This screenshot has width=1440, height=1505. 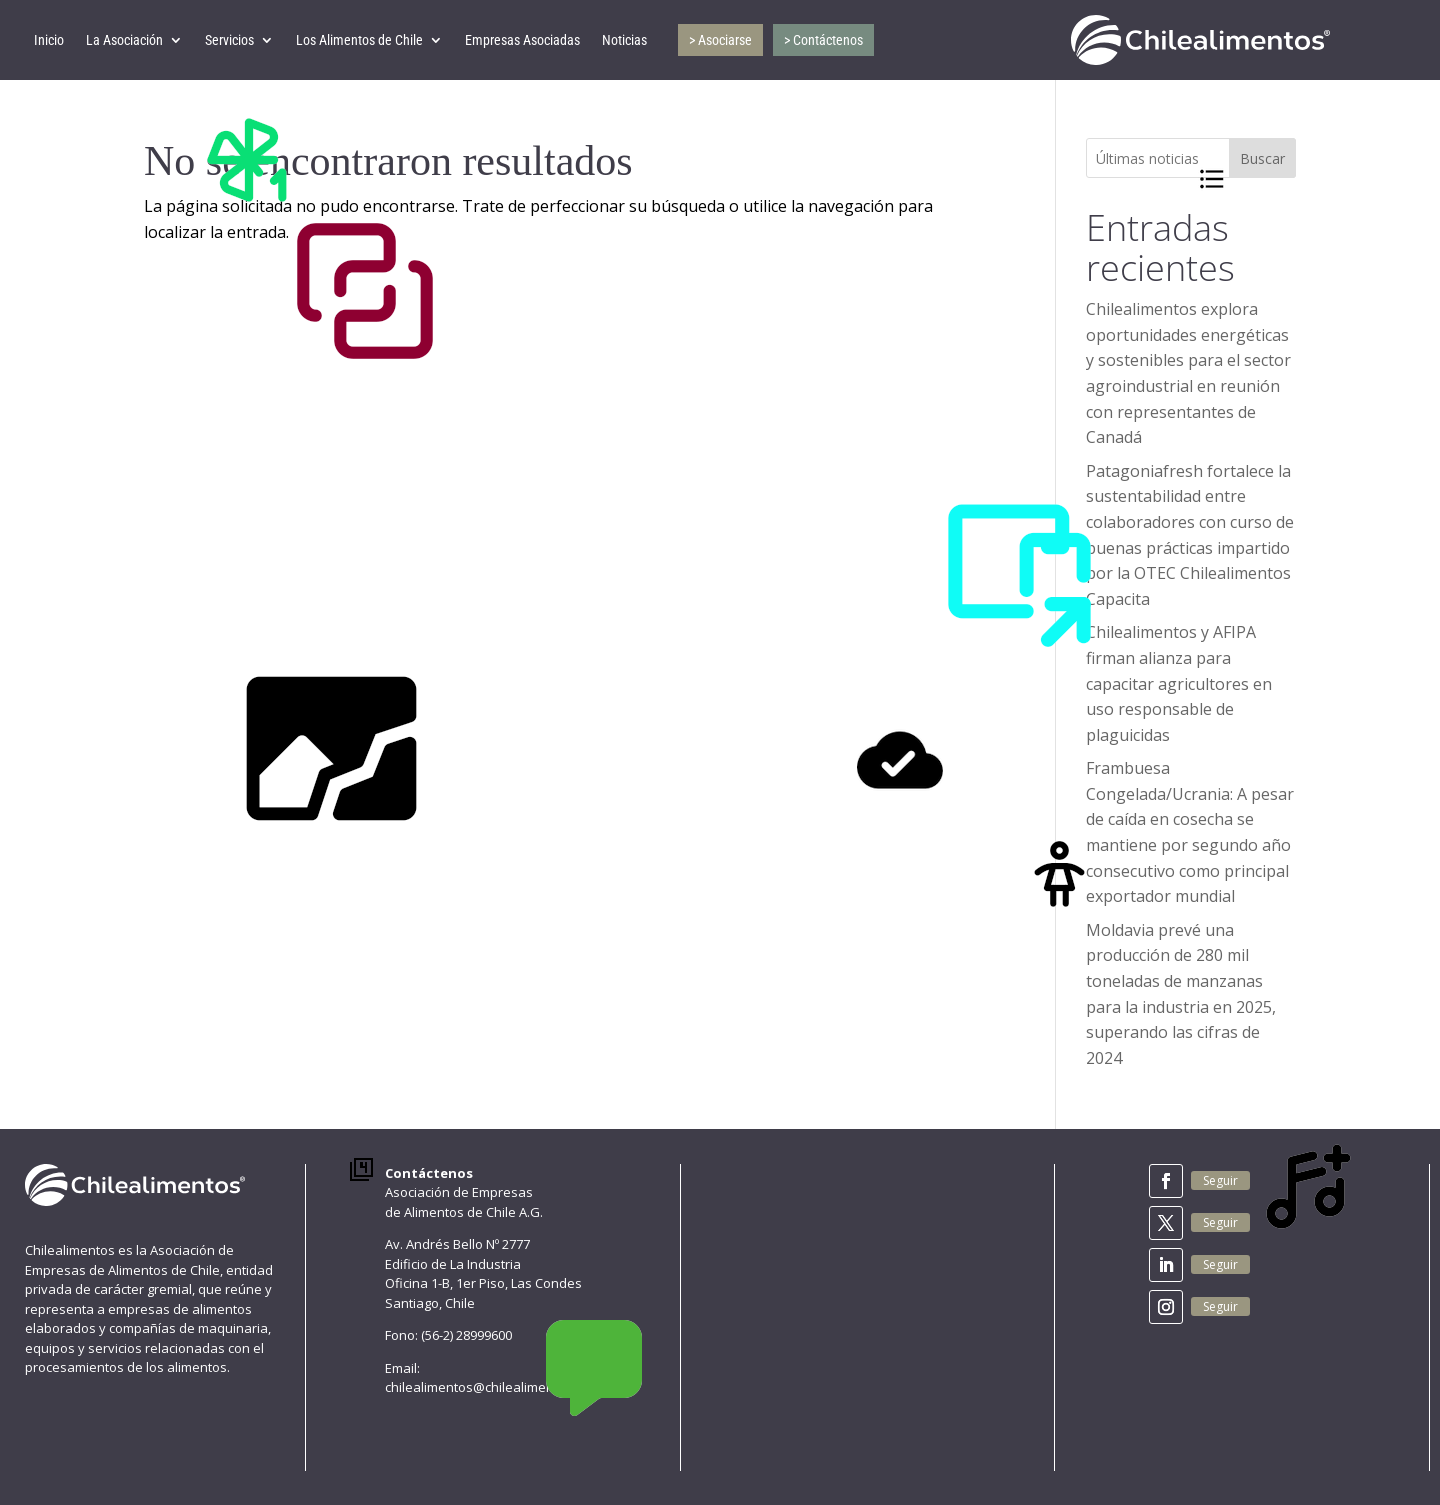 What do you see at coordinates (249, 160) in the screenshot?
I see `adjust car ventilation fan to setting 1` at bounding box center [249, 160].